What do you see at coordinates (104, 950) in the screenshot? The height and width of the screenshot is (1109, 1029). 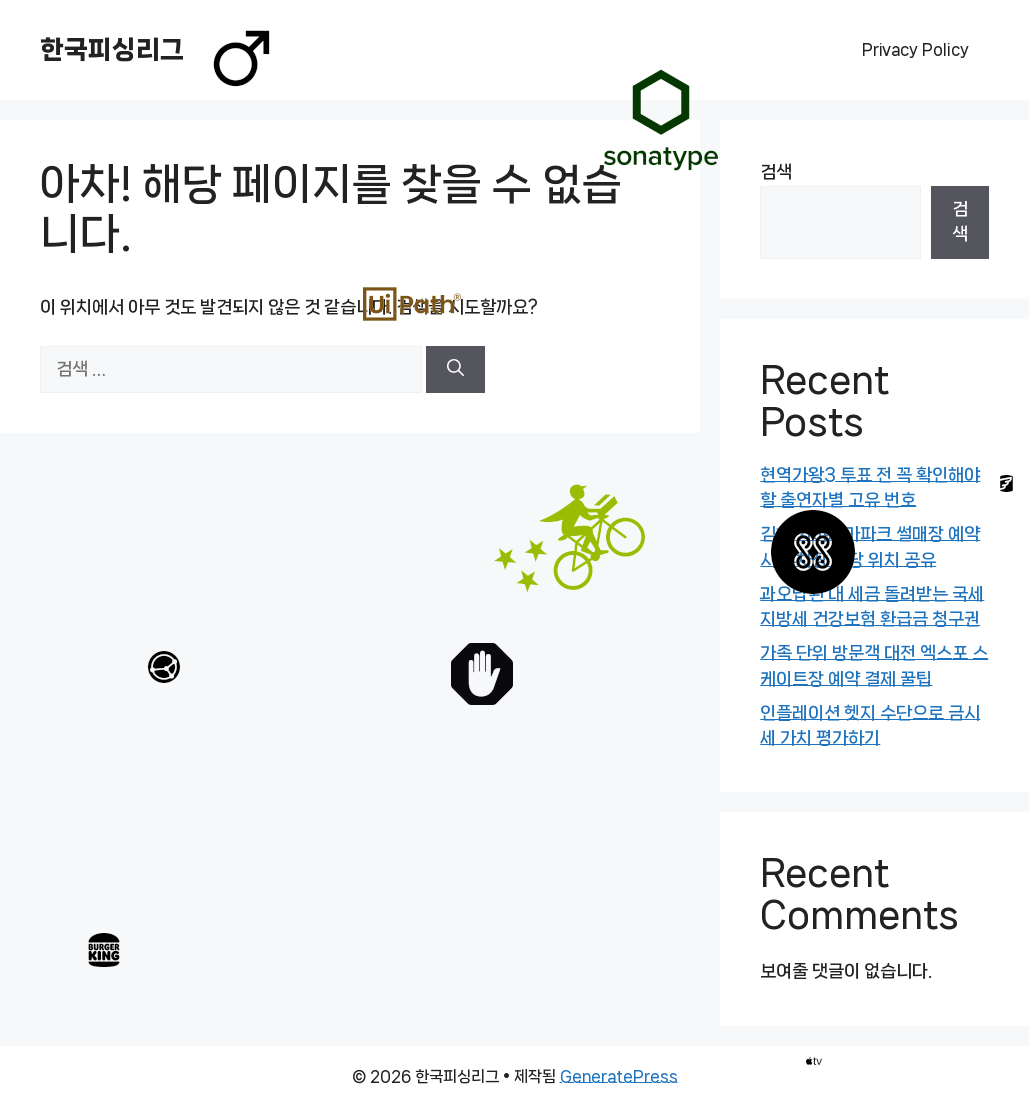 I see `open the Burger King app` at bounding box center [104, 950].